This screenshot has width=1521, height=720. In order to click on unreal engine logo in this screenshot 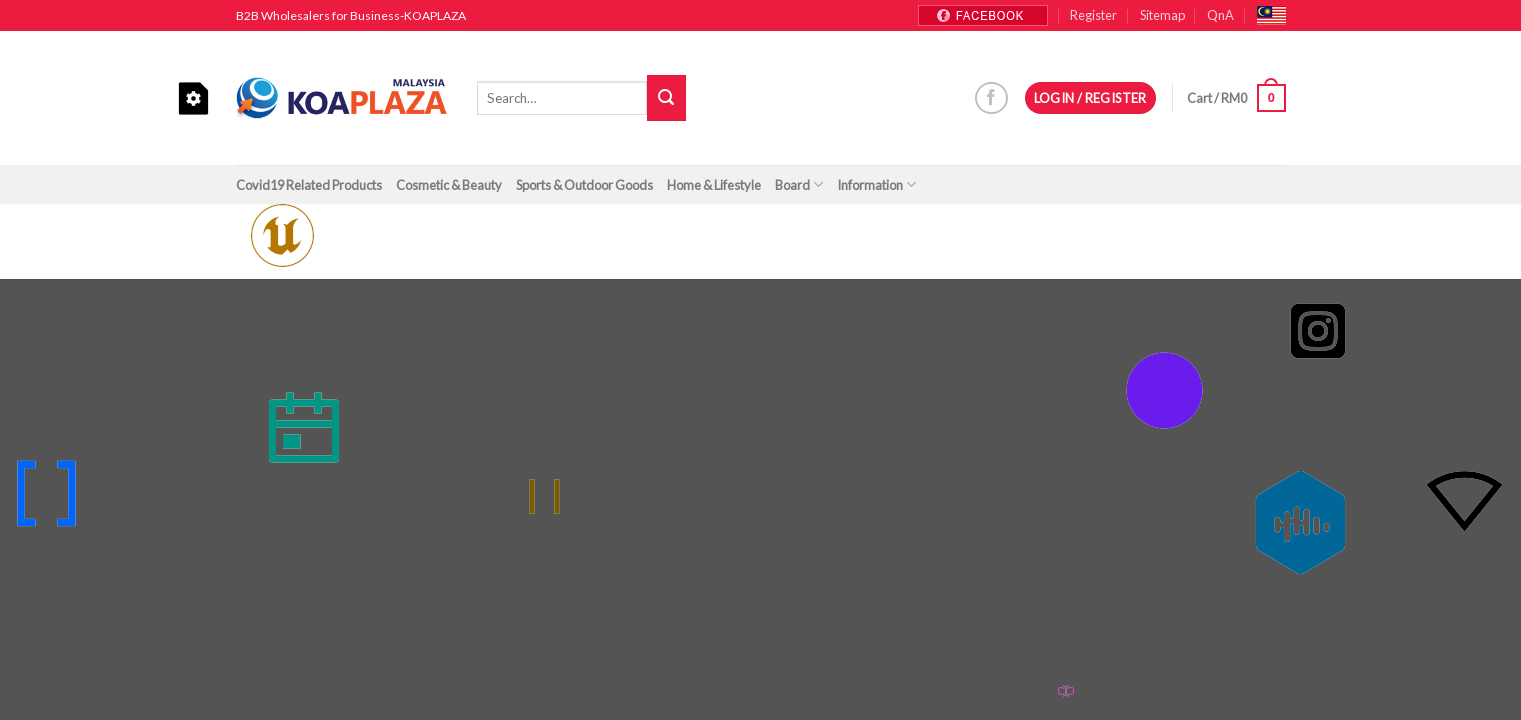, I will do `click(282, 235)`.